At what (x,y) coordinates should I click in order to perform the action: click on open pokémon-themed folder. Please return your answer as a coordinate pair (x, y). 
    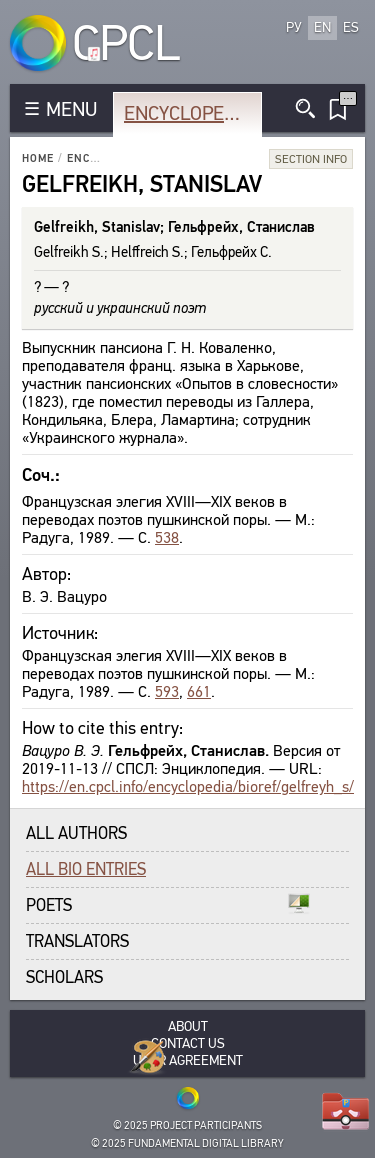
    Looking at the image, I should click on (345, 1112).